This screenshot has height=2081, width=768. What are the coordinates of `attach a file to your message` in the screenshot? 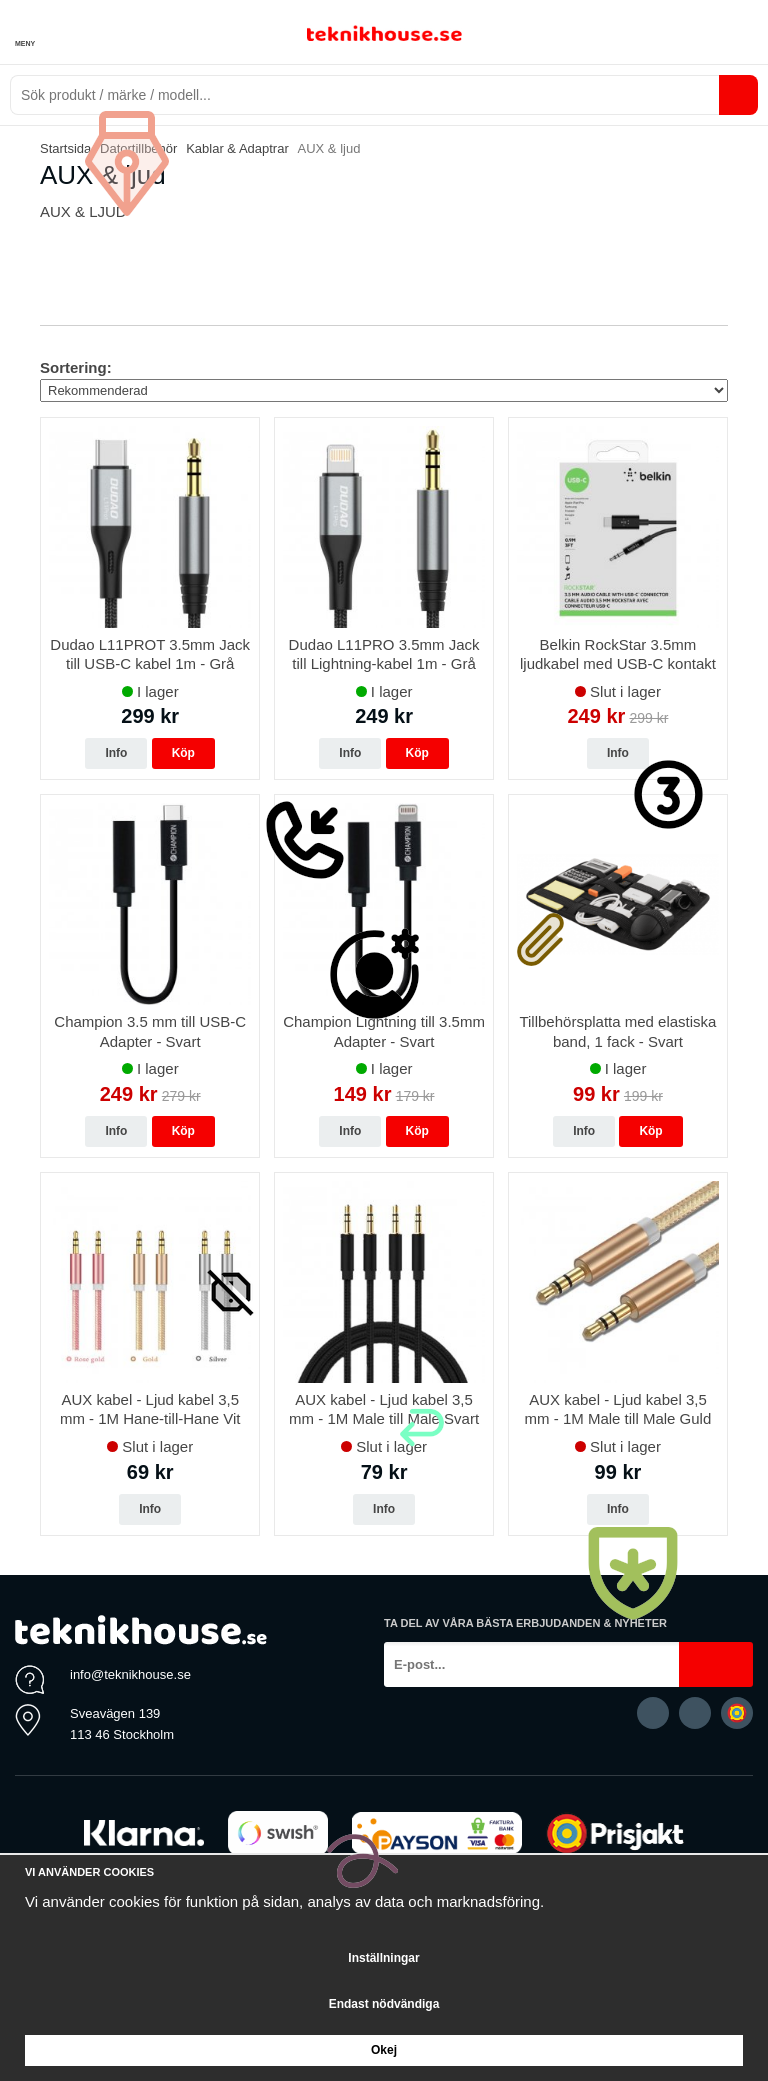 It's located at (541, 939).